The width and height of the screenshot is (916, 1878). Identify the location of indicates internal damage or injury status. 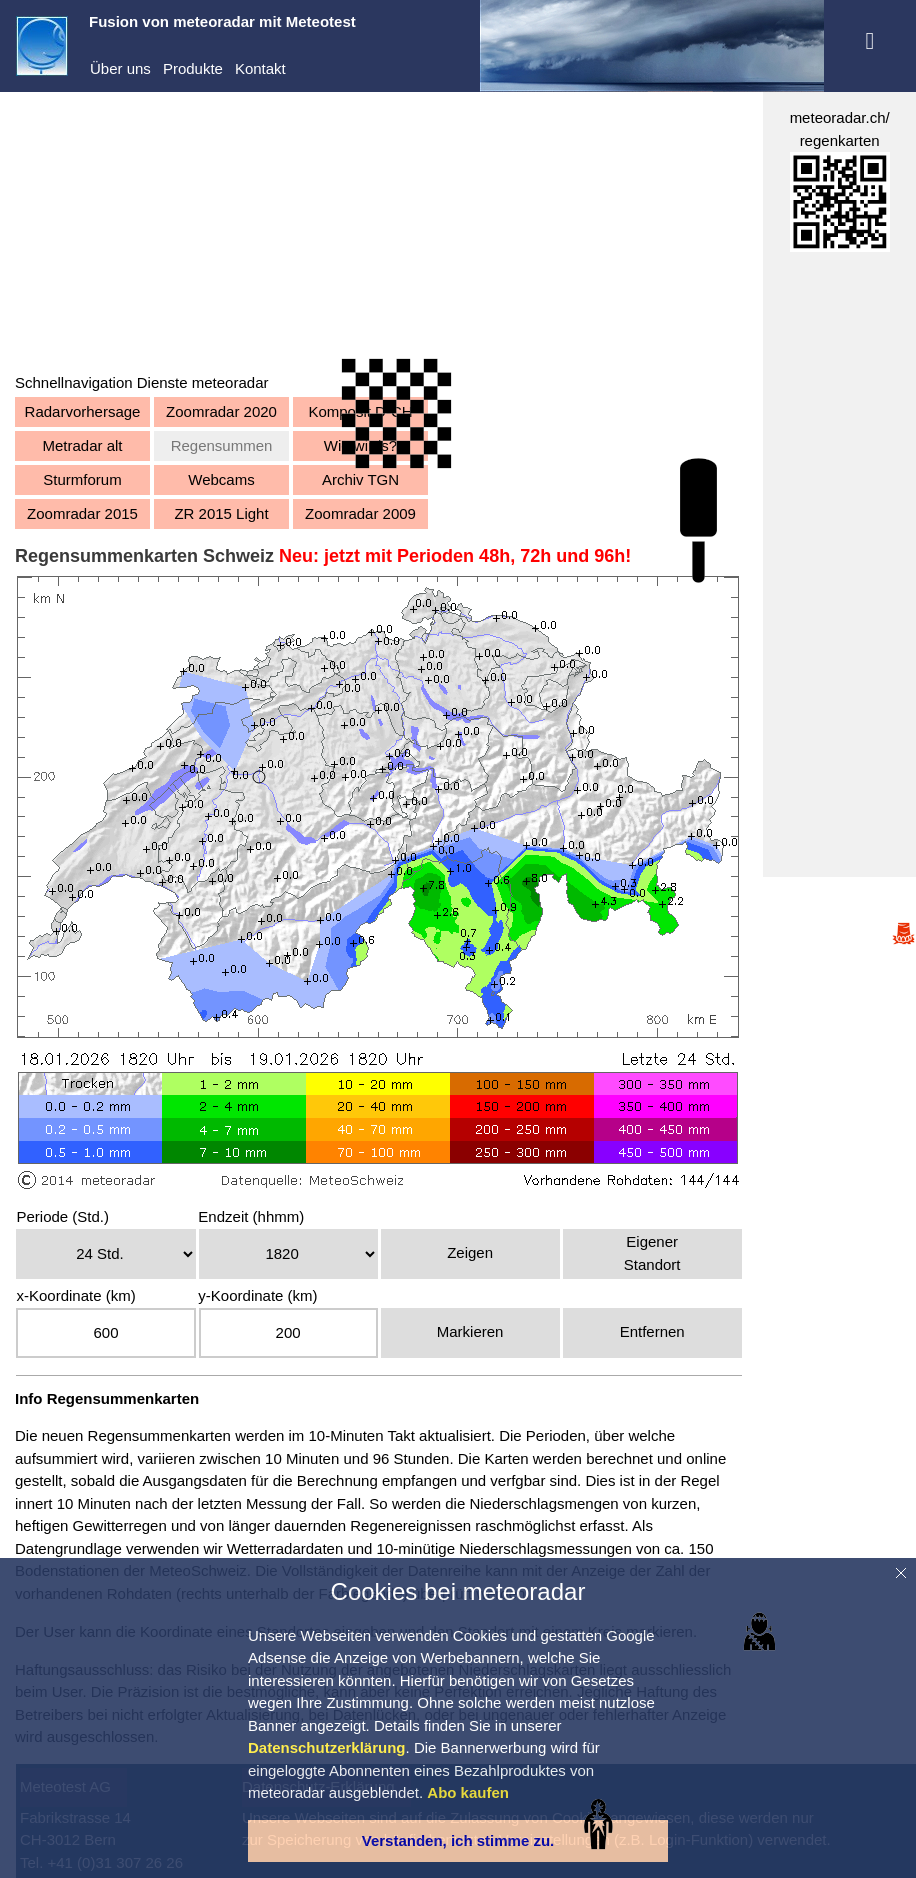
(598, 1824).